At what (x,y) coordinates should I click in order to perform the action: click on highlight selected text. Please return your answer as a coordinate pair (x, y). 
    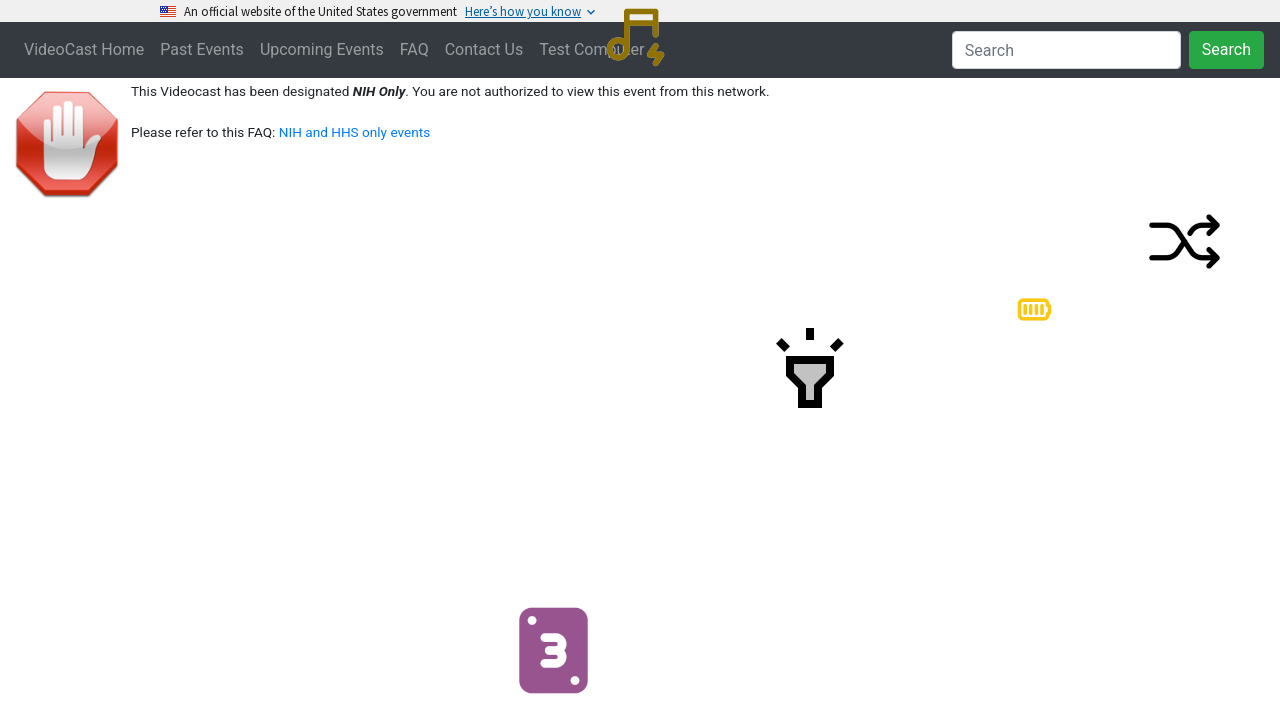
    Looking at the image, I should click on (810, 368).